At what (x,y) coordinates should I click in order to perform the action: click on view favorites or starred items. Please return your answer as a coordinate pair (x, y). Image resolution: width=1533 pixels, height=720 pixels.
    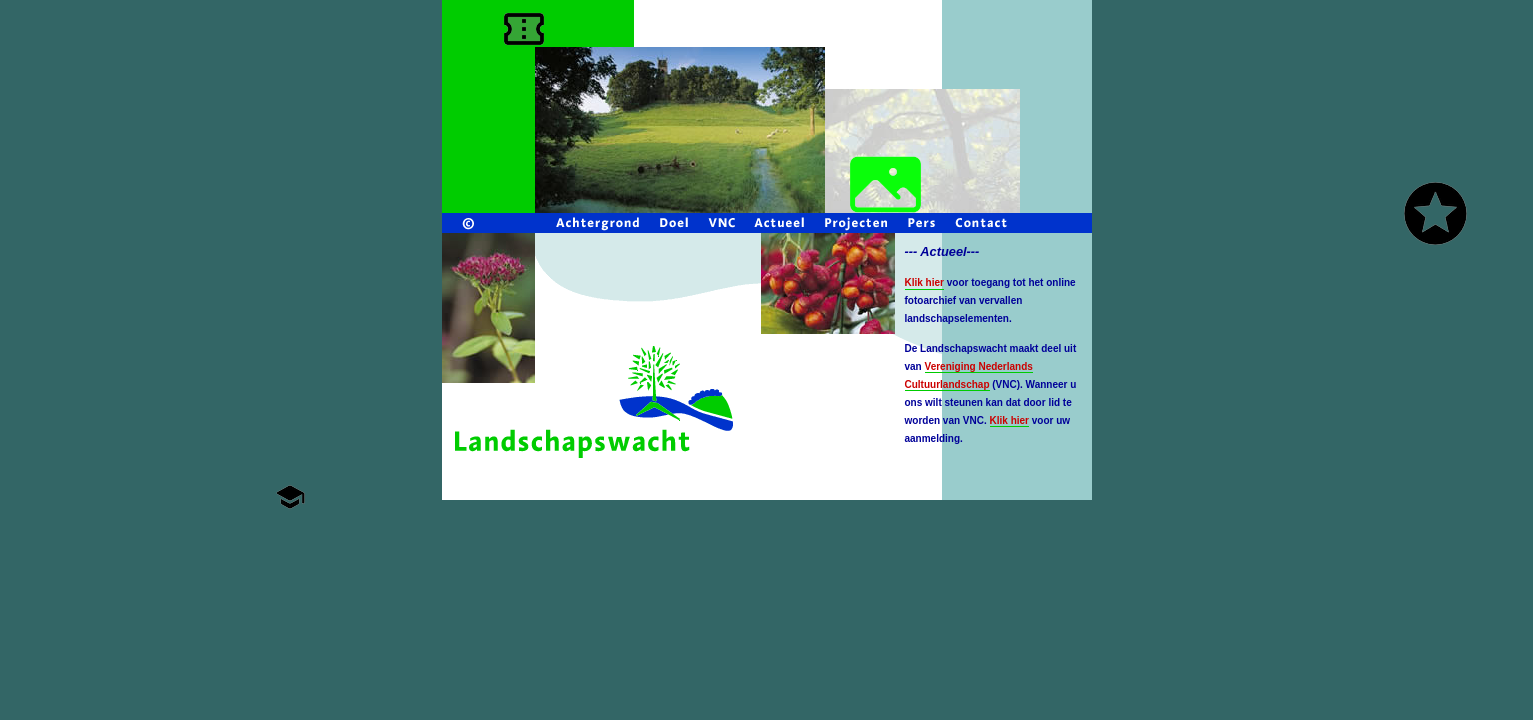
    Looking at the image, I should click on (1435, 213).